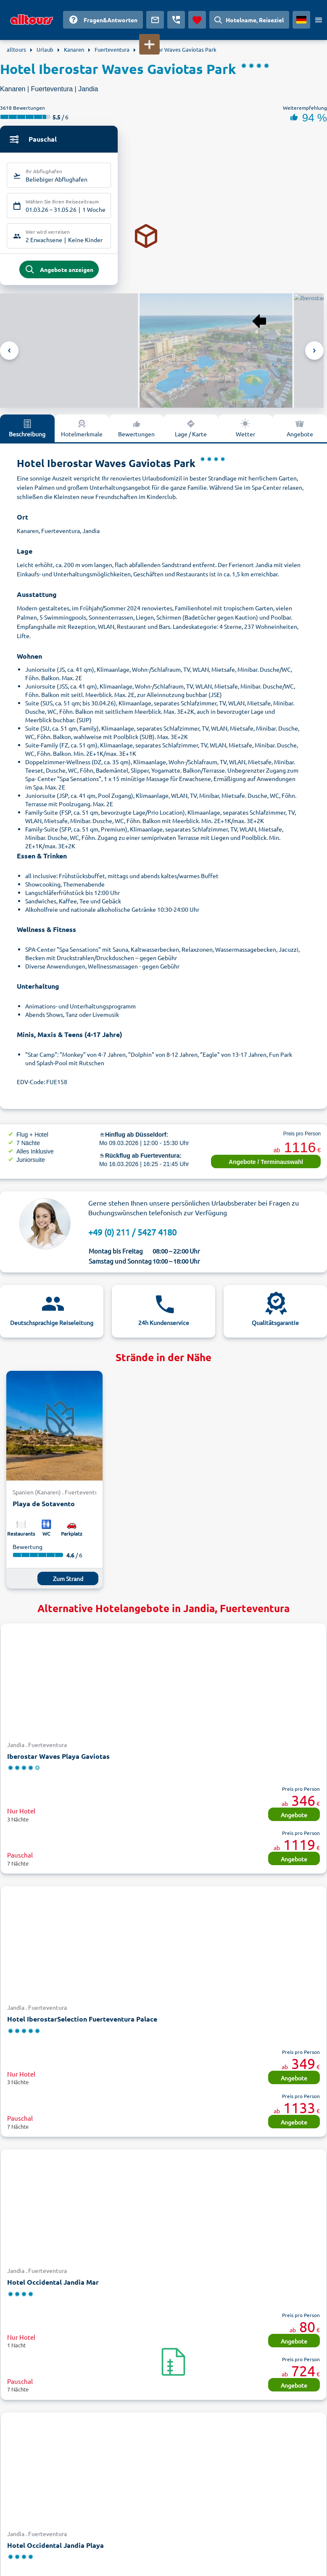 This screenshot has height=2576, width=327. Describe the element at coordinates (149, 44) in the screenshot. I see `add a new item` at that location.